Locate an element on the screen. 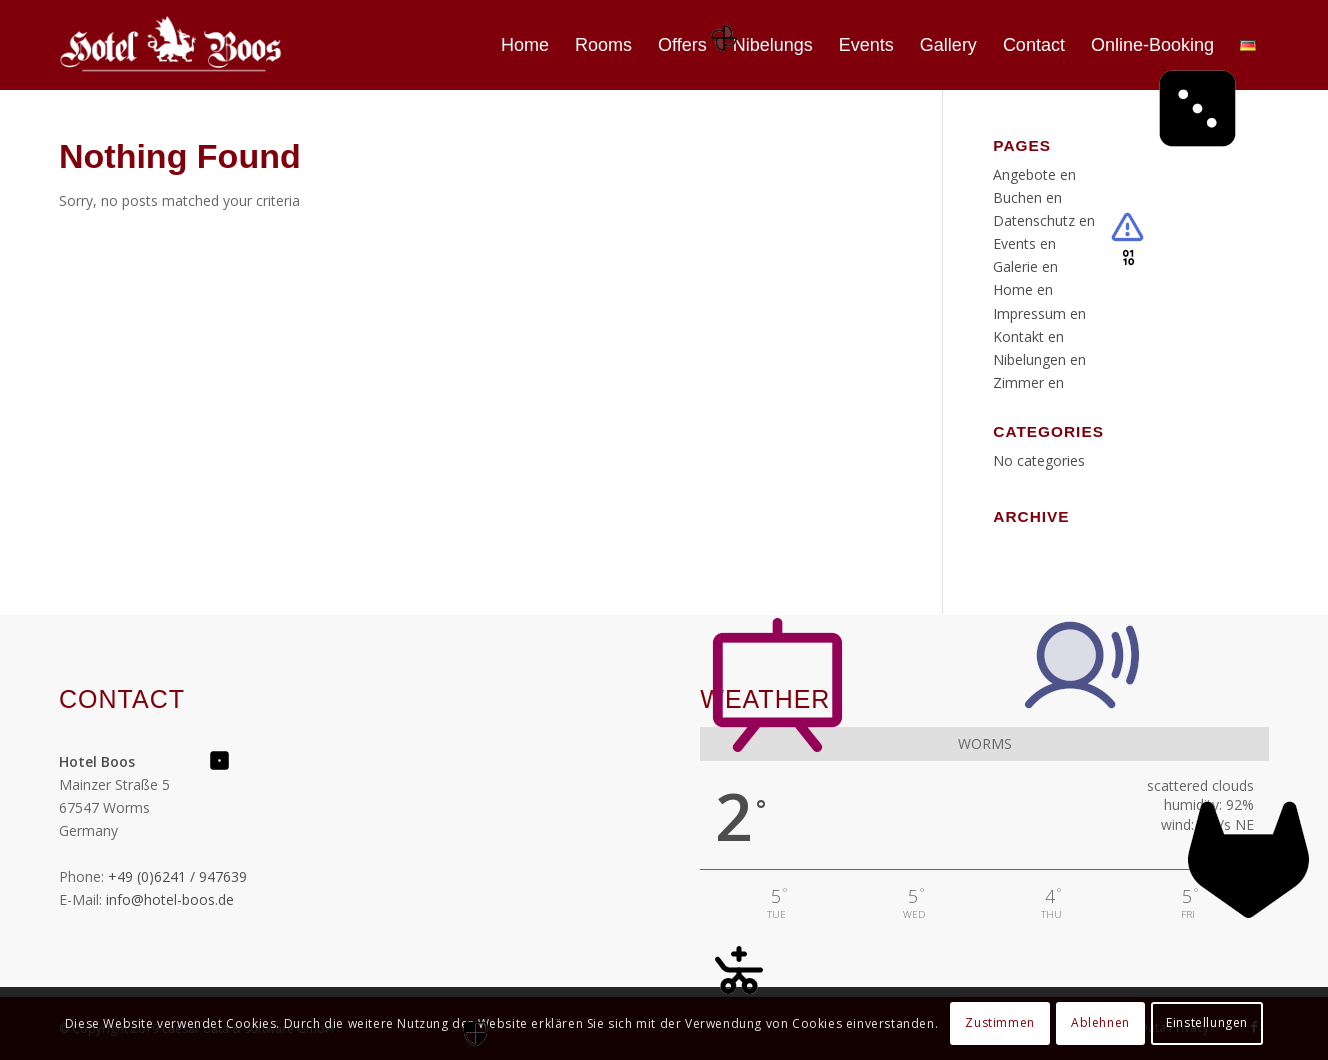 The width and height of the screenshot is (1328, 1060). user is speaking or broadcasting audio is located at coordinates (1080, 665).